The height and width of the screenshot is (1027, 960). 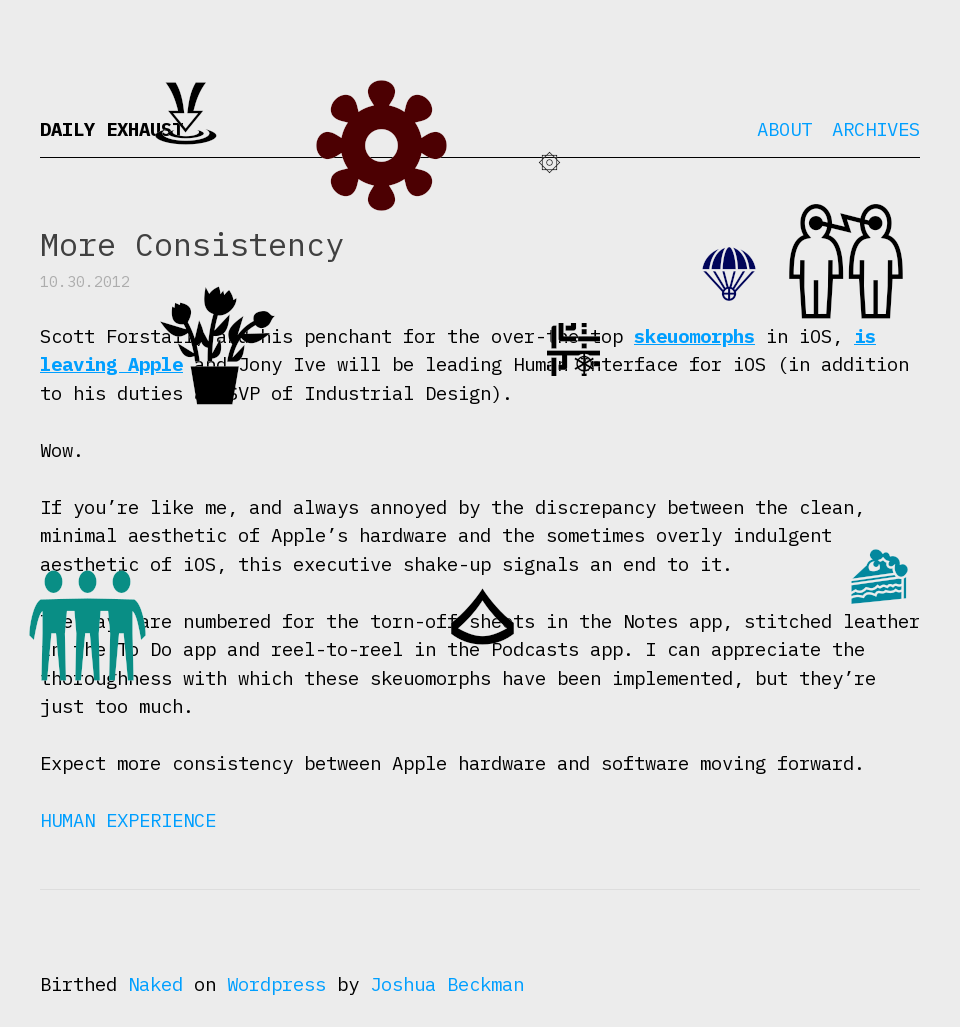 What do you see at coordinates (549, 162) in the screenshot?
I see `indicates islamic content or quranic section marker` at bounding box center [549, 162].